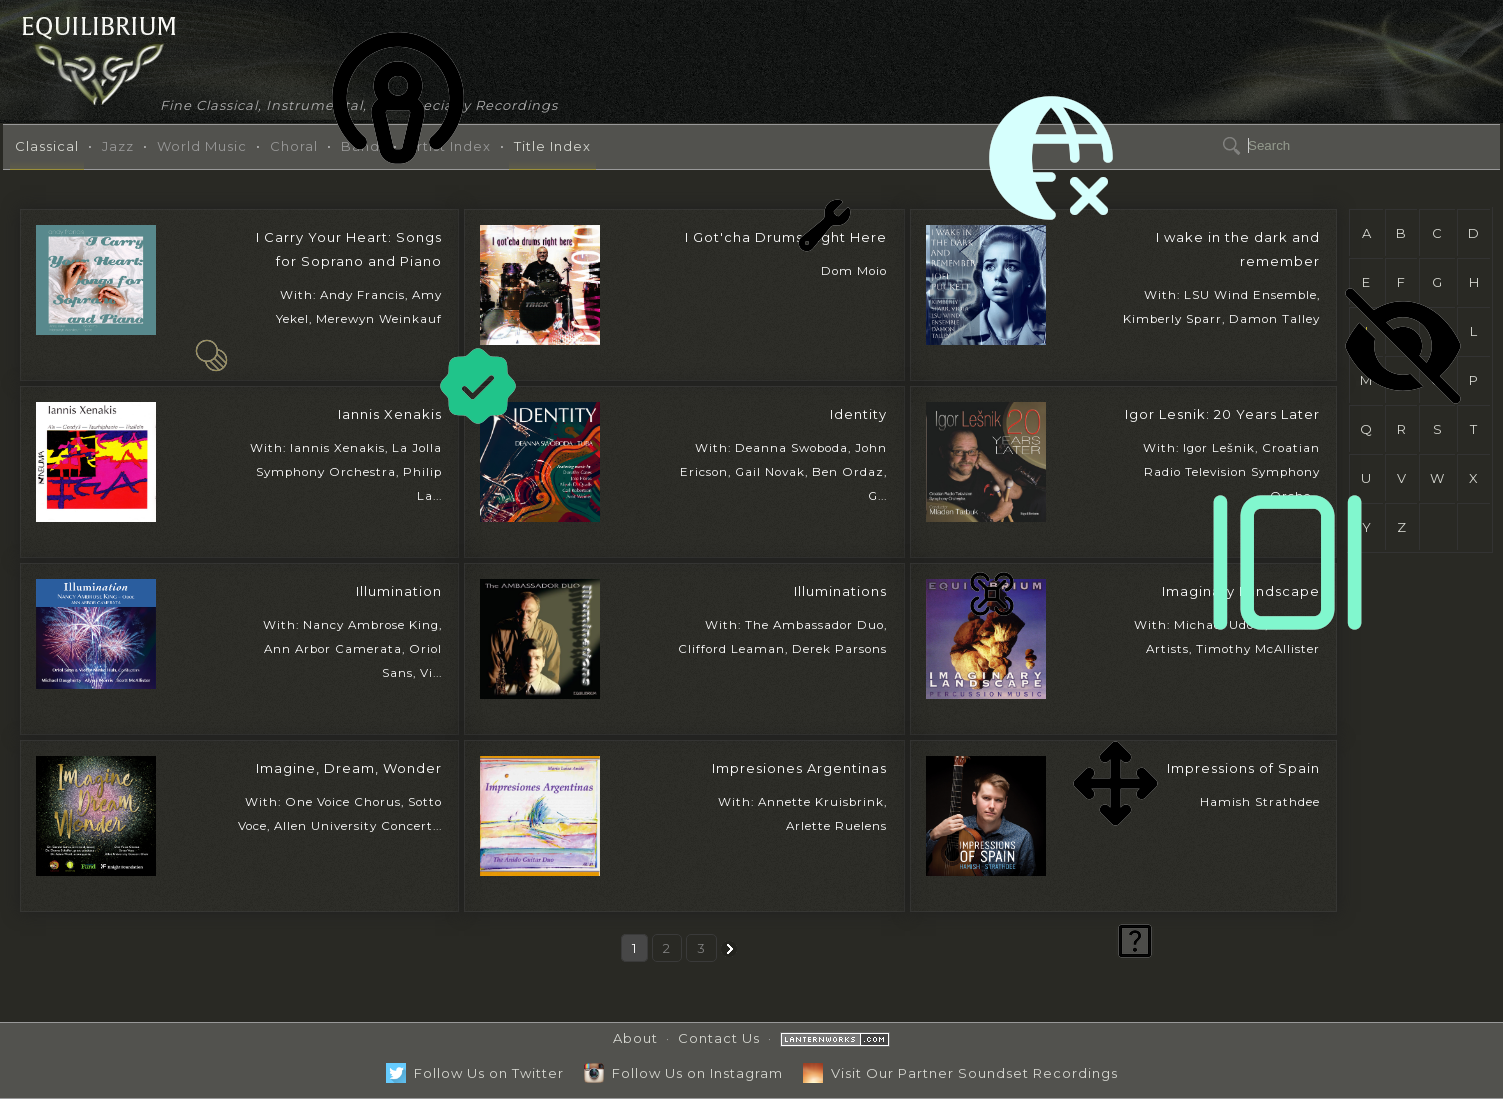  I want to click on hide password or sensitive content, so click(1403, 346).